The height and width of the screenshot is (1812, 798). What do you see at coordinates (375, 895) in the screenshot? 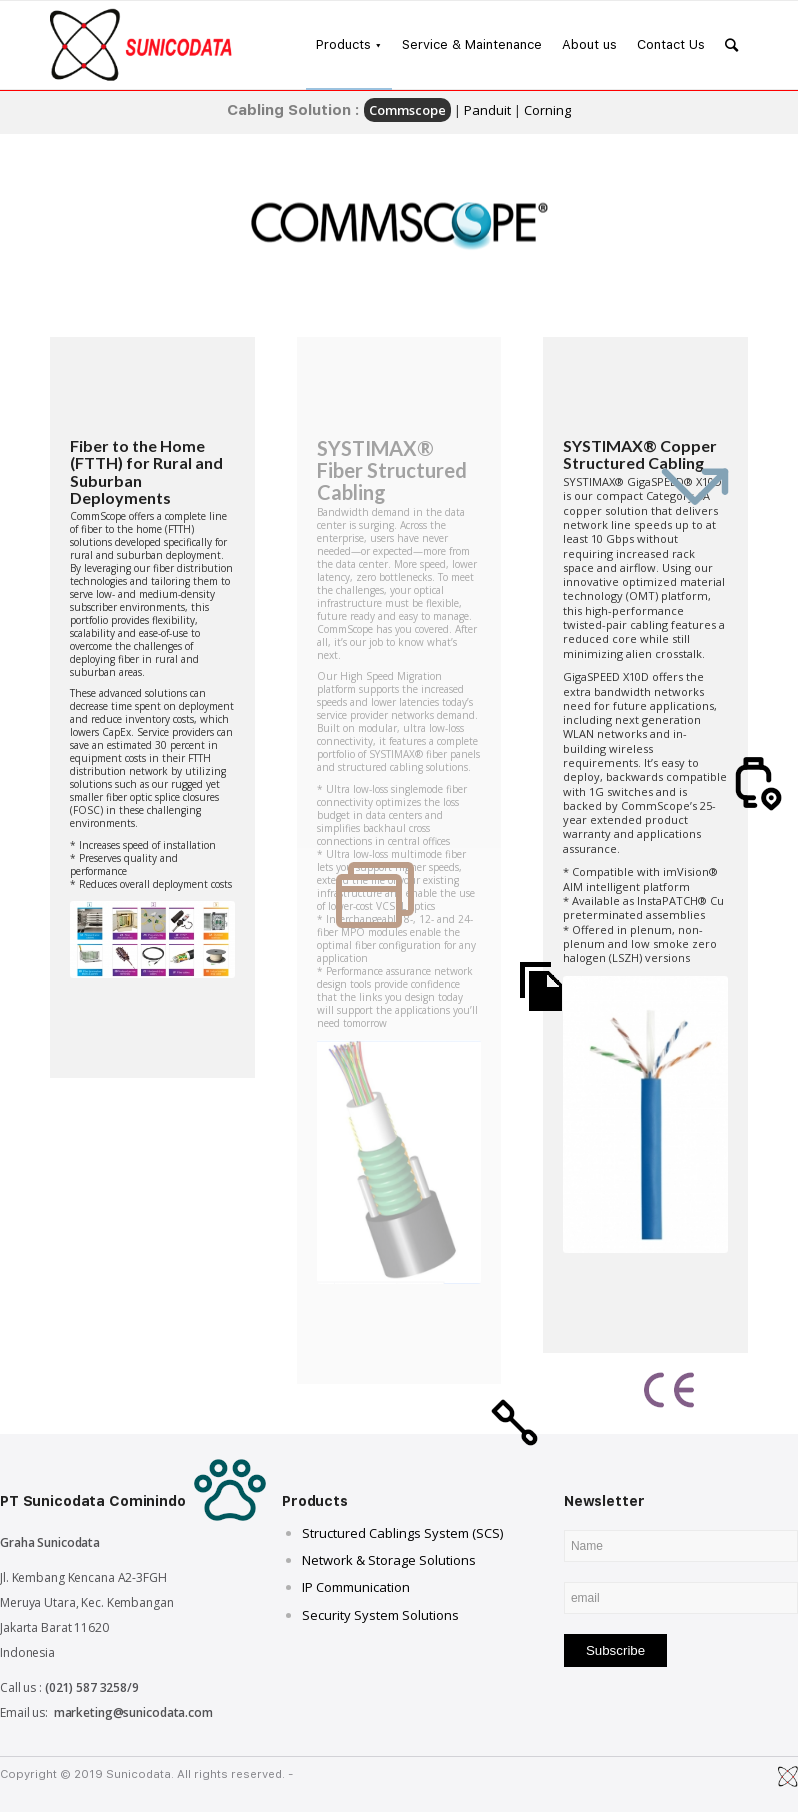
I see `open multiple browser windows` at bounding box center [375, 895].